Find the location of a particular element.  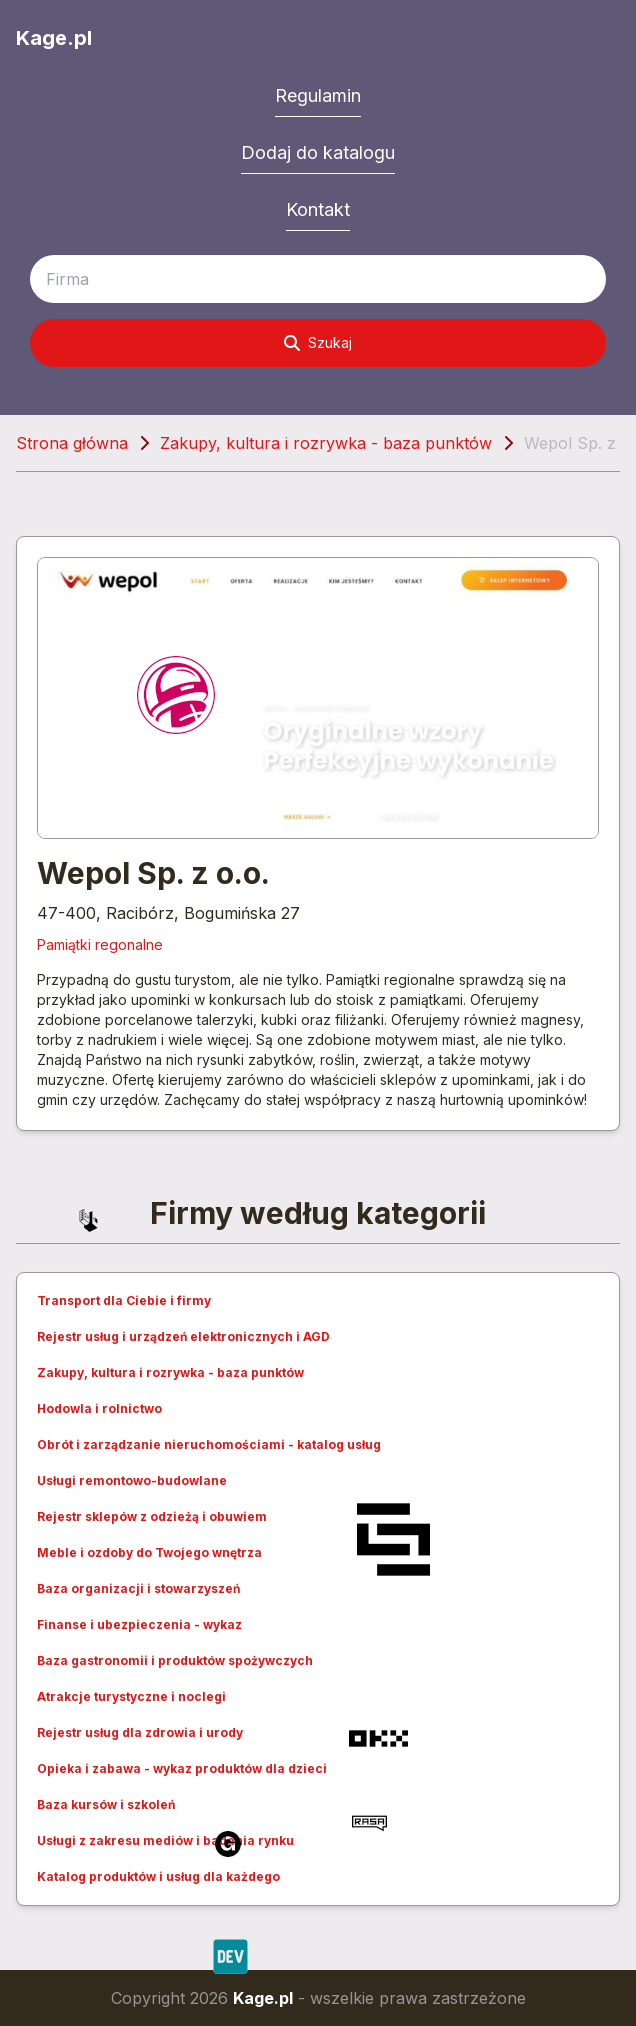

rasa company logo is located at coordinates (369, 1823).